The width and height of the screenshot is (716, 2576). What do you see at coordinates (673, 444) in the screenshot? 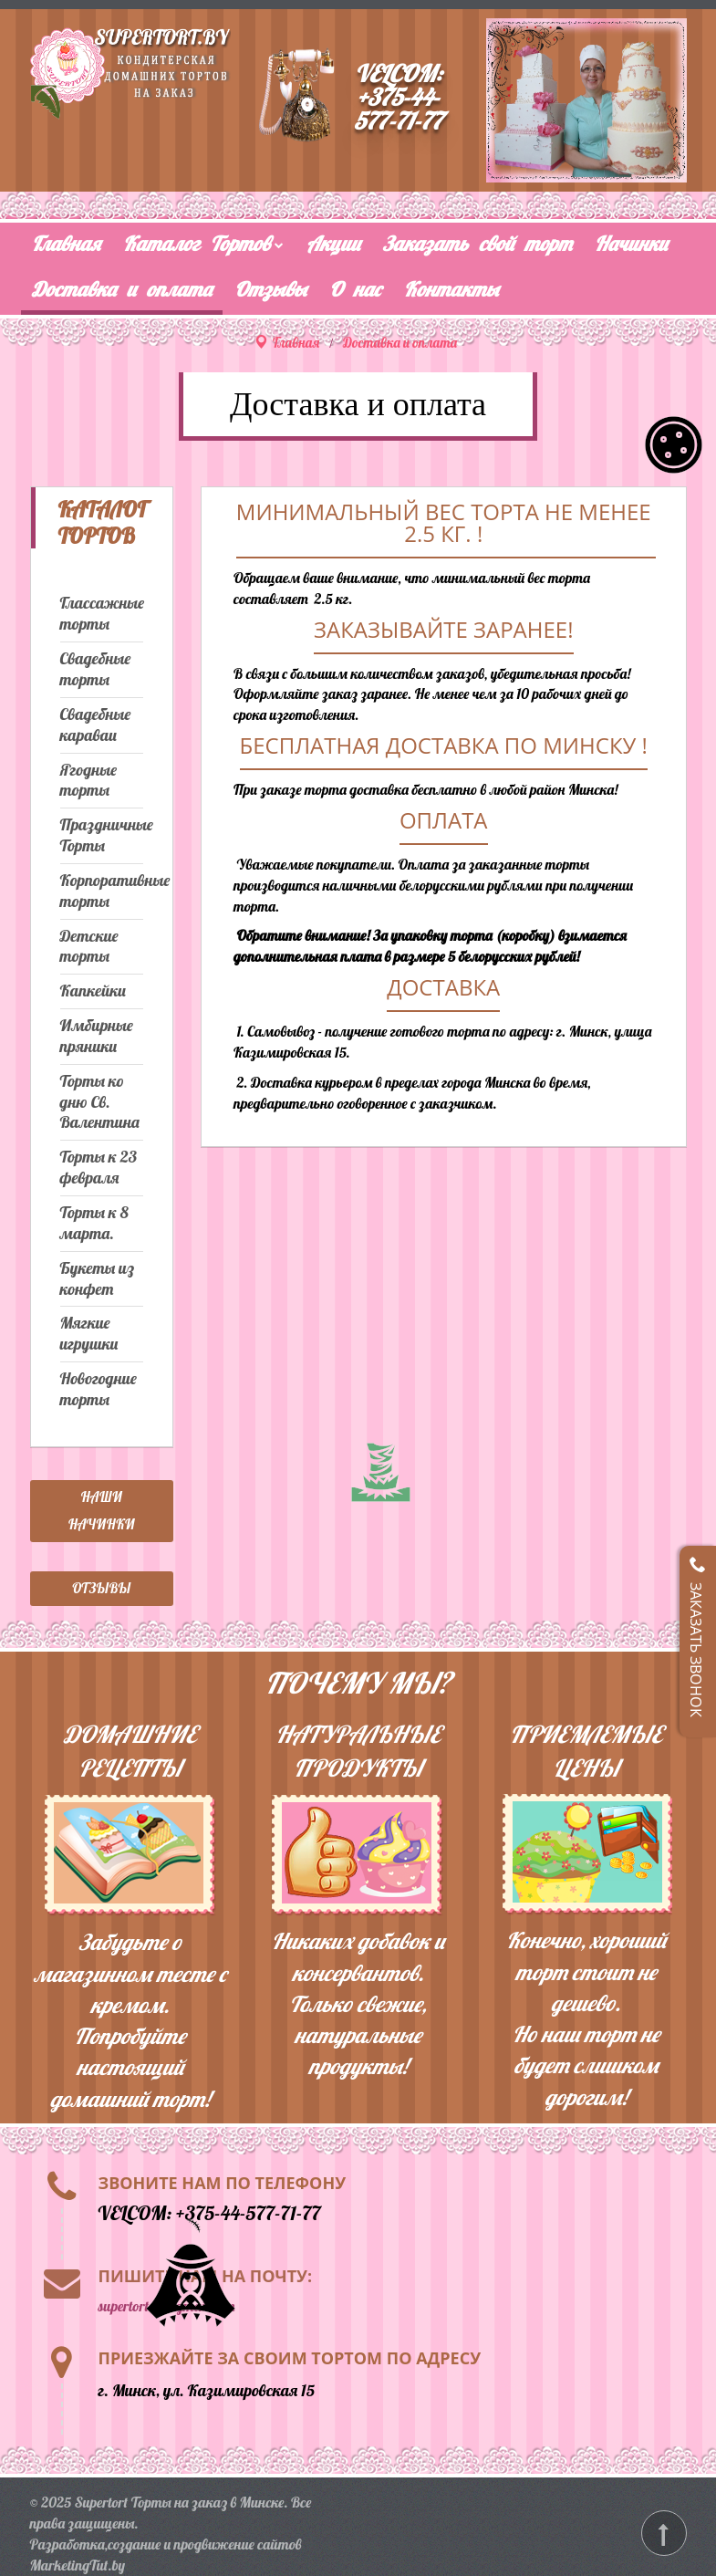
I see `clothing or fashion category` at bounding box center [673, 444].